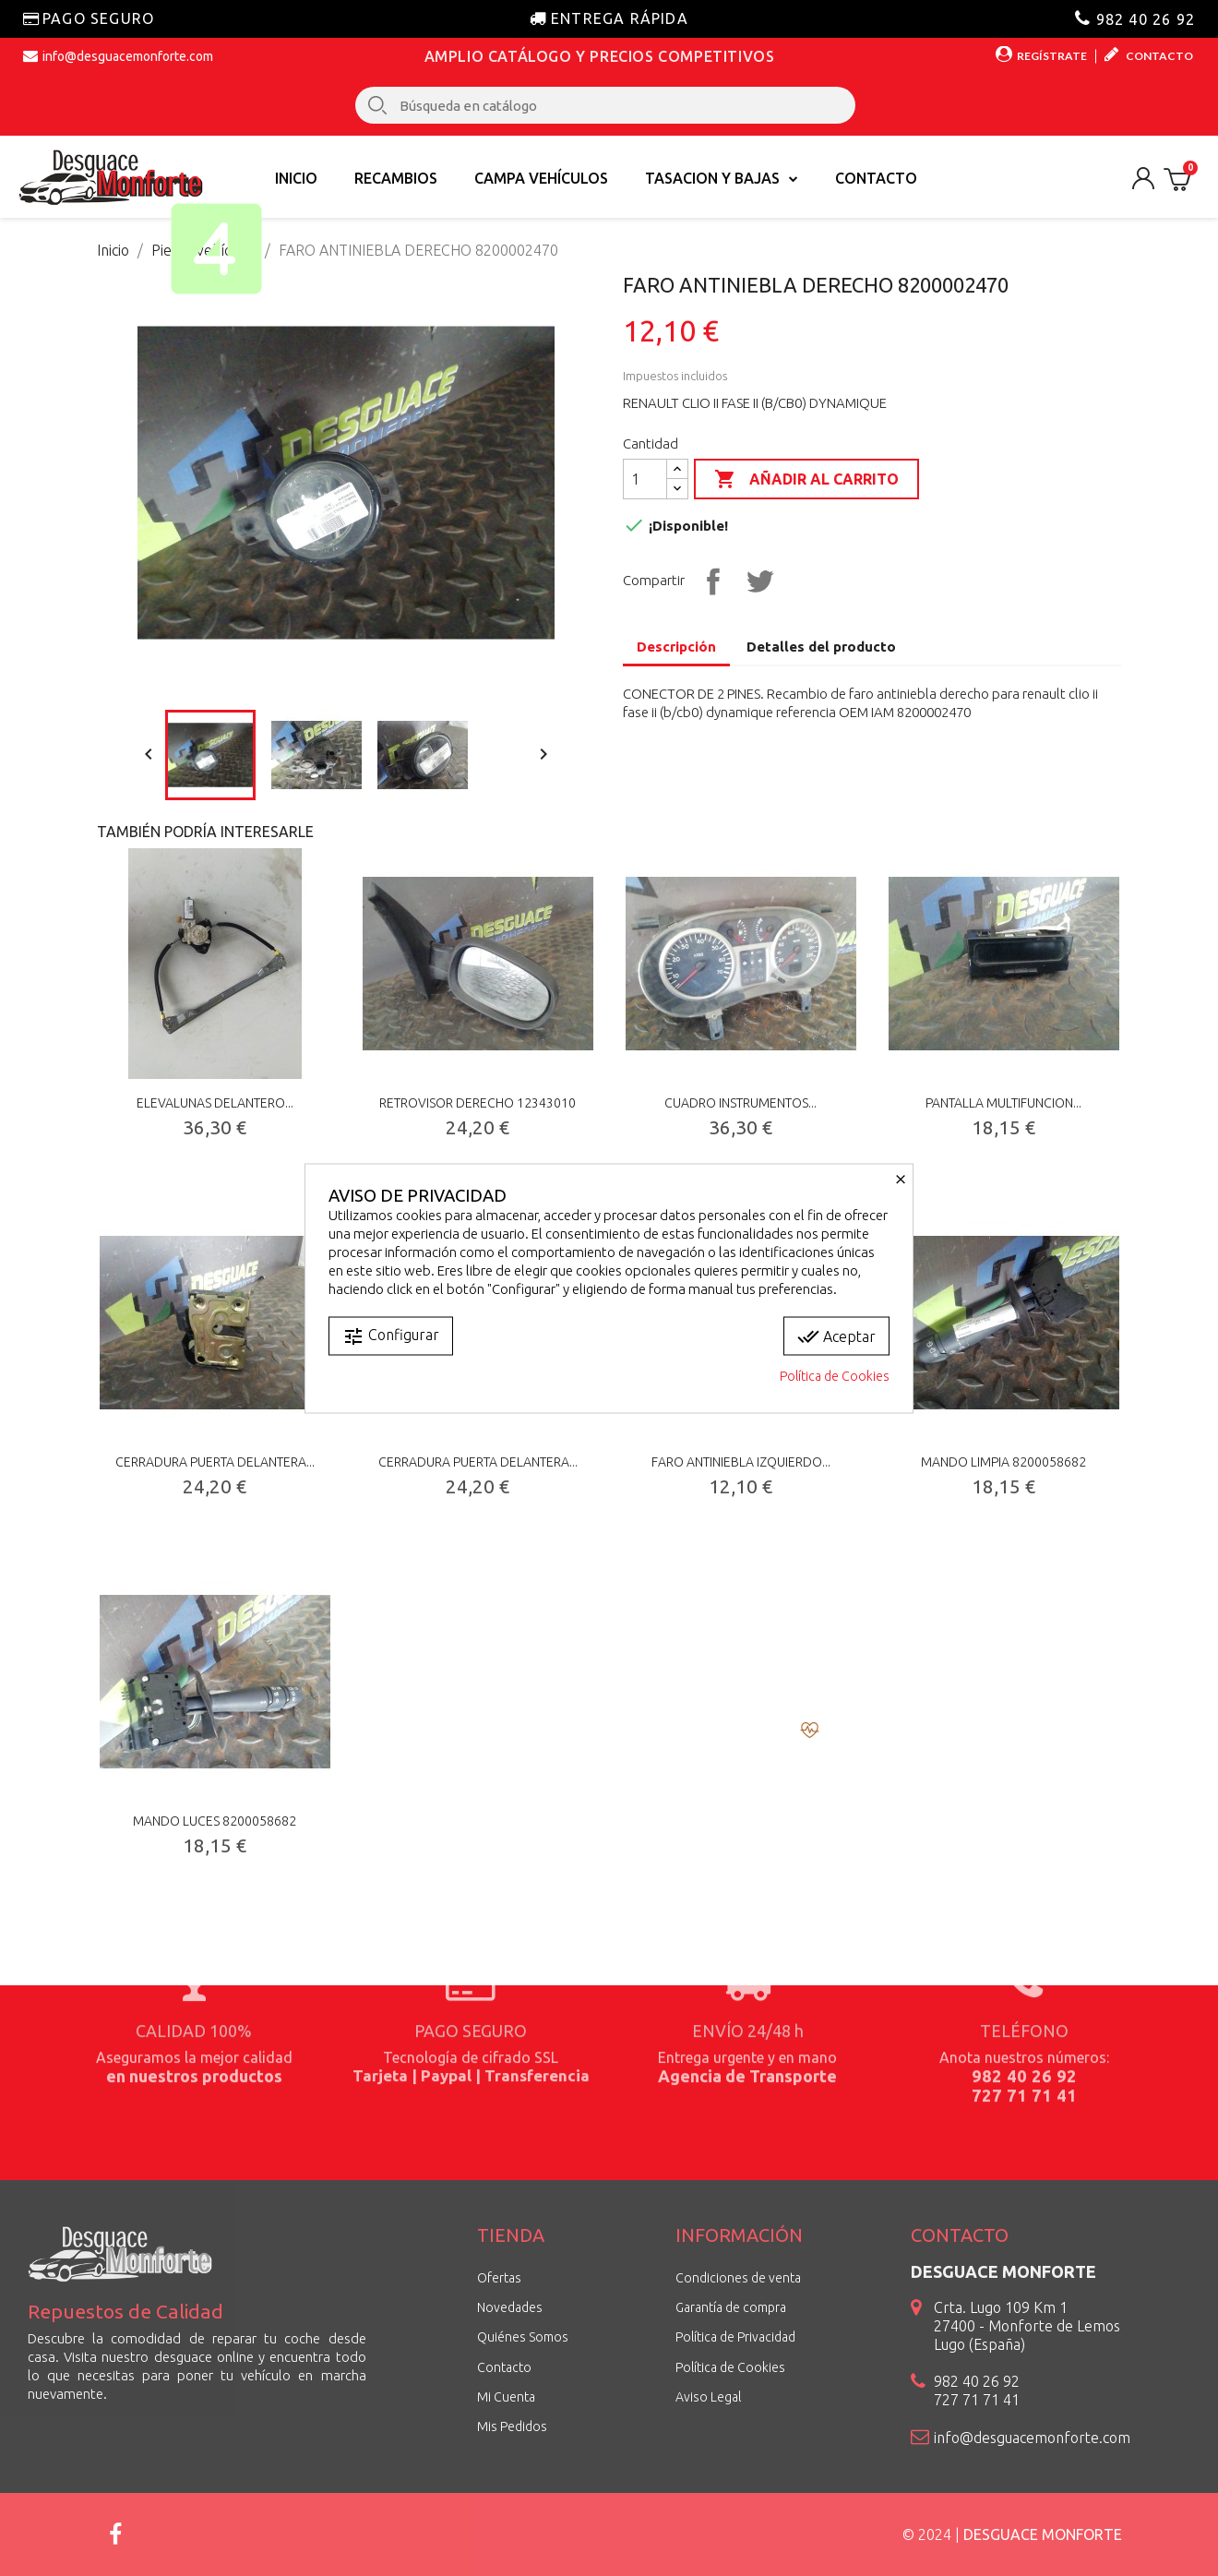 The height and width of the screenshot is (2576, 1218). Describe the element at coordinates (216, 248) in the screenshot. I see `select or navigate to item number four` at that location.